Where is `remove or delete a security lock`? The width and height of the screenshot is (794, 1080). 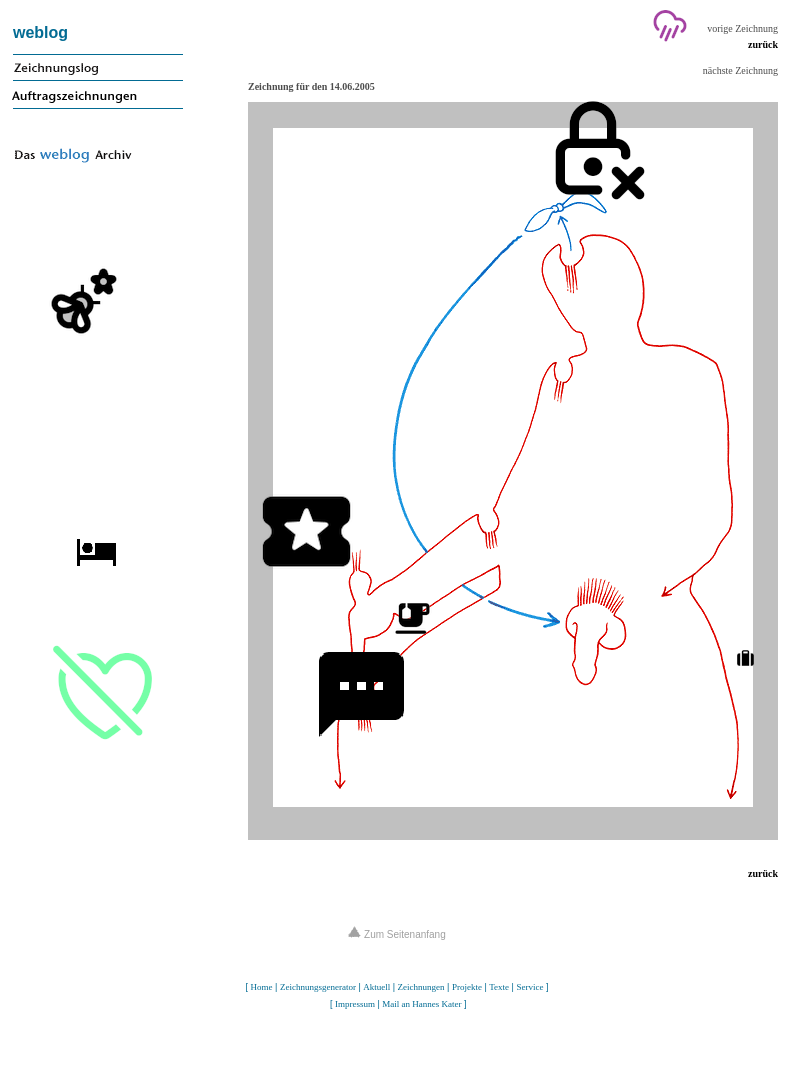
remove or delete a security lock is located at coordinates (593, 148).